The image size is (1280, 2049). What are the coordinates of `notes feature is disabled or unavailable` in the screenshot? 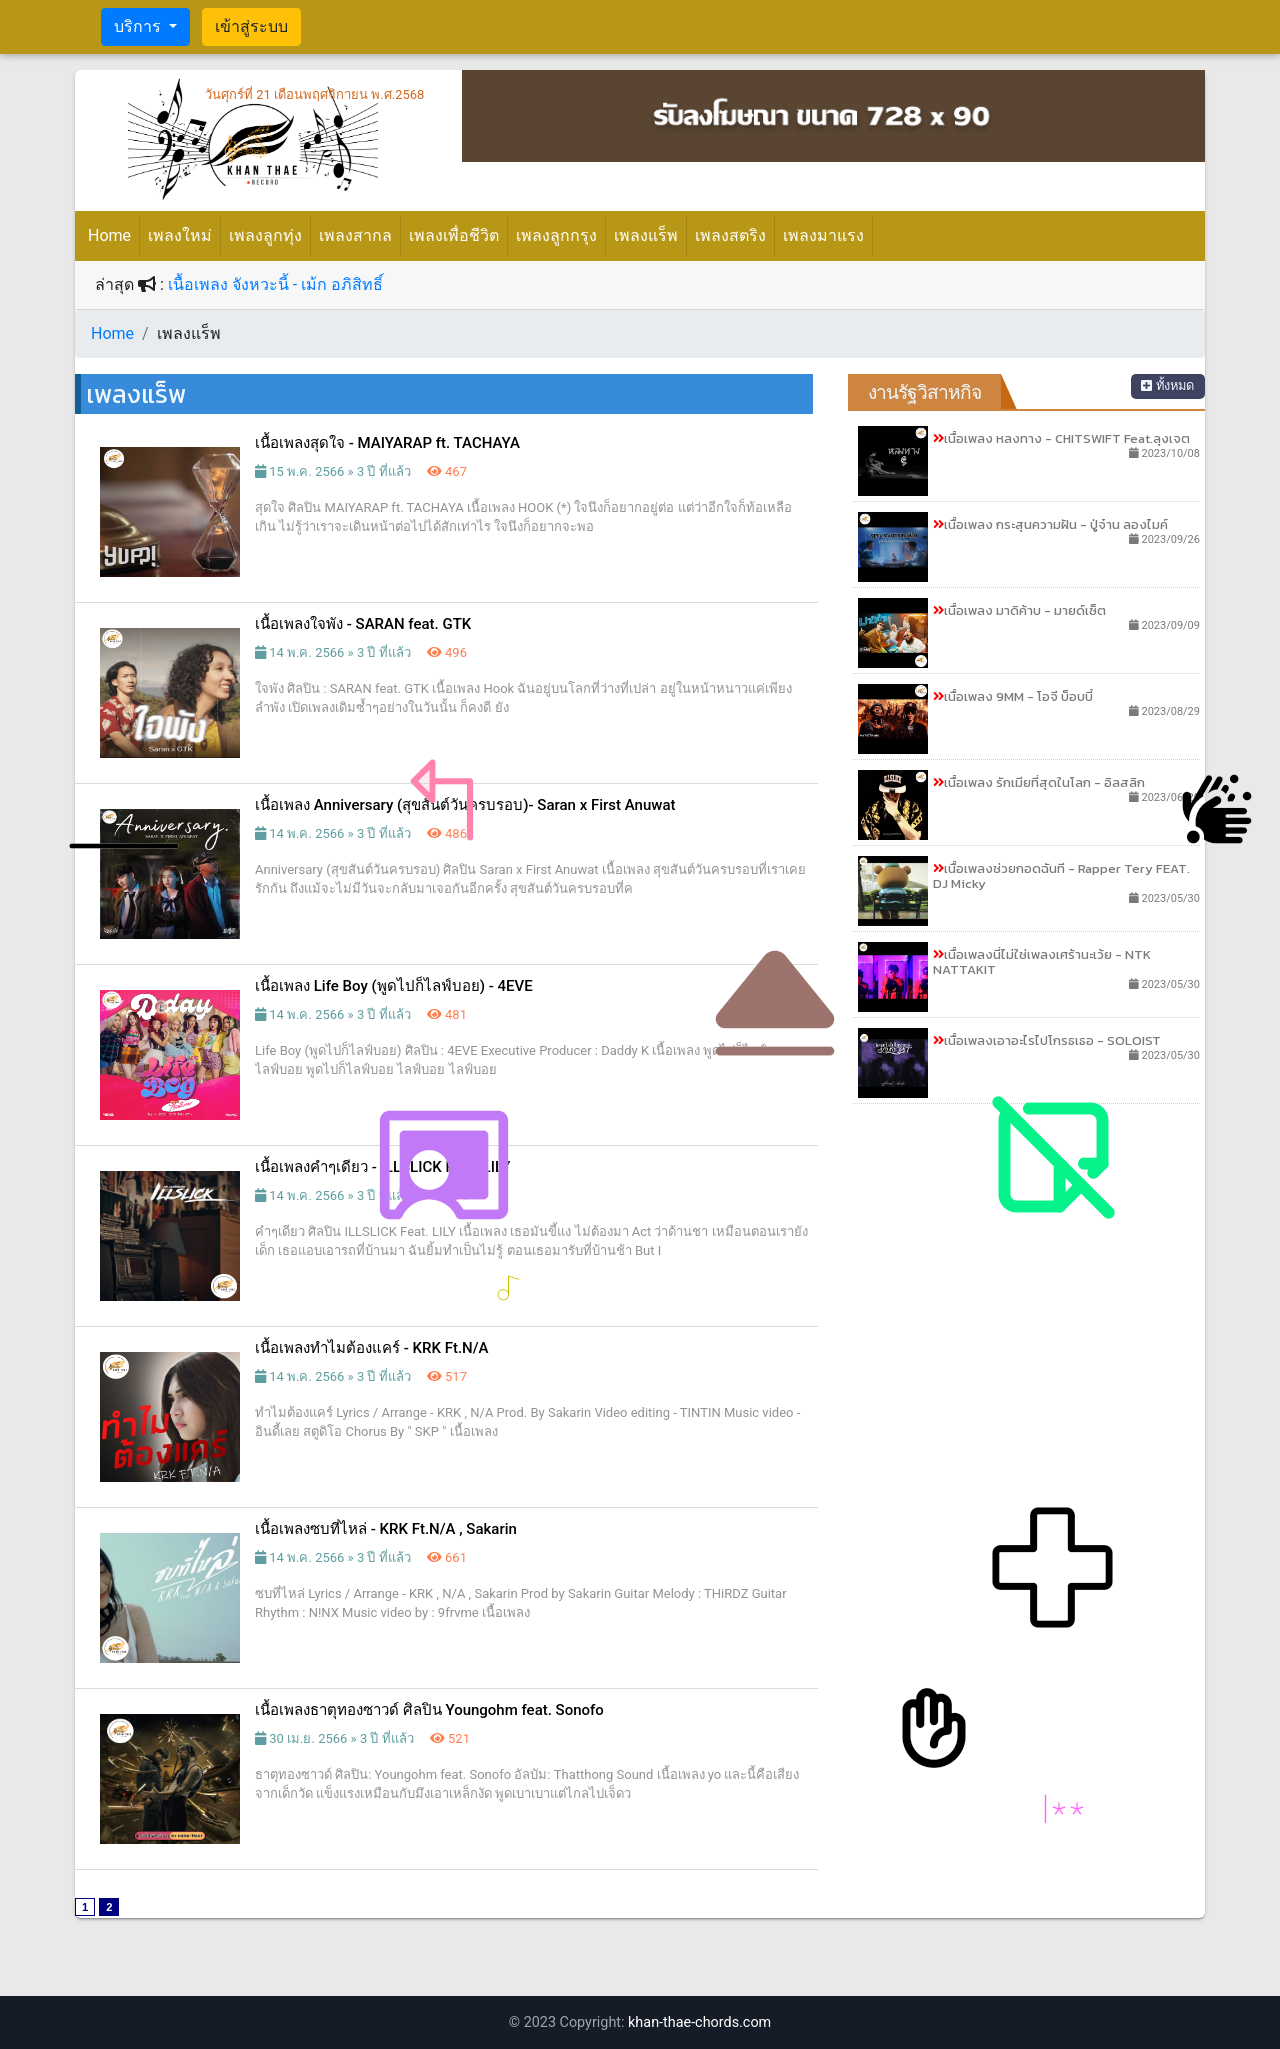 It's located at (1053, 1157).